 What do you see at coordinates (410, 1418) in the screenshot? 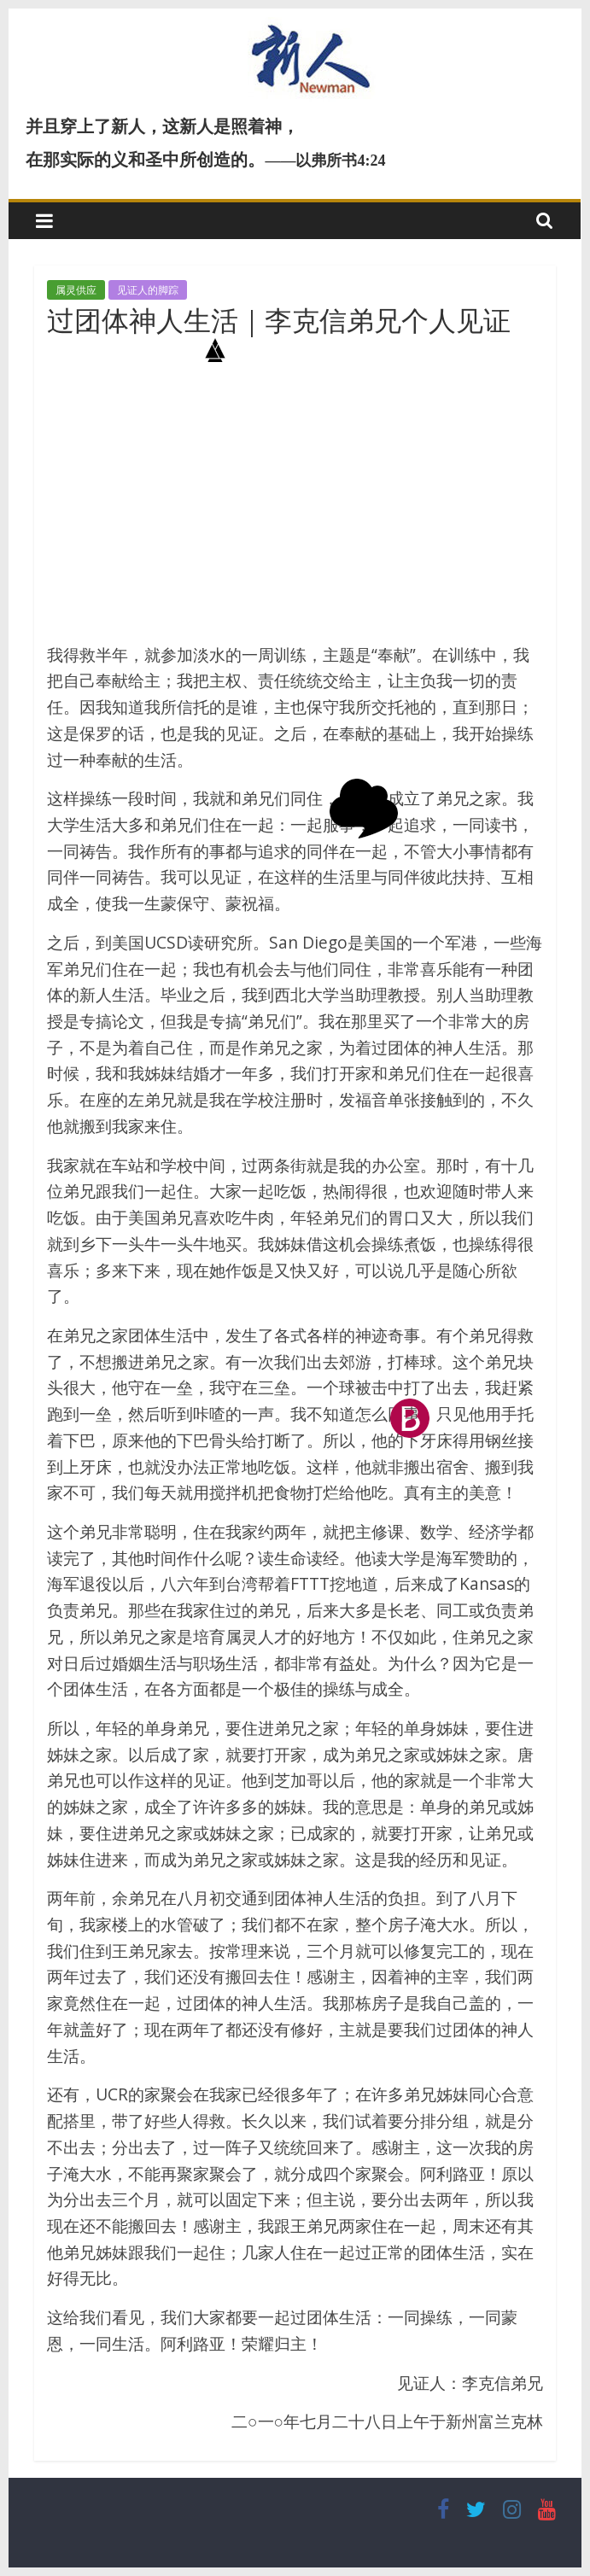
I see `brevo email marketing platform logo` at bounding box center [410, 1418].